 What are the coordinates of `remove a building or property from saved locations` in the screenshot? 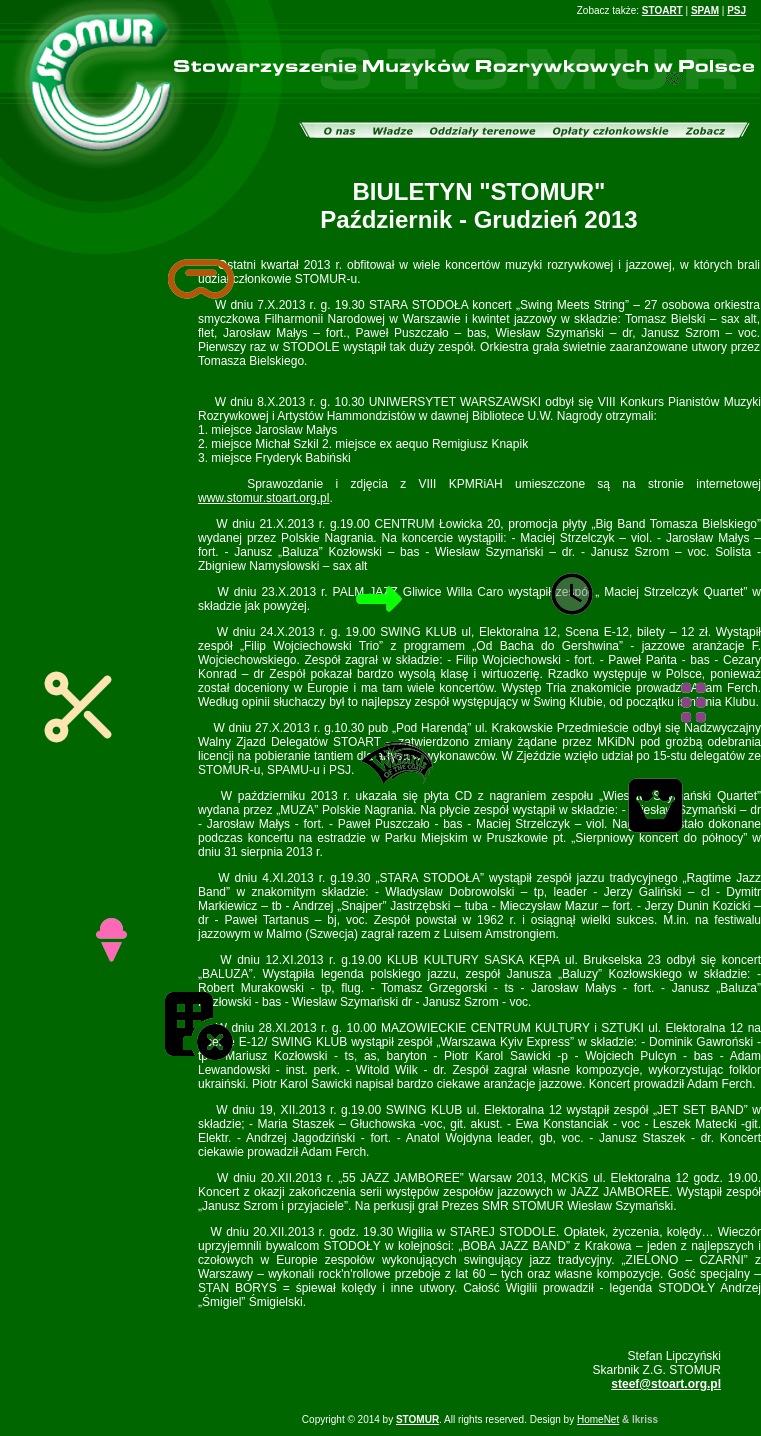 It's located at (197, 1024).